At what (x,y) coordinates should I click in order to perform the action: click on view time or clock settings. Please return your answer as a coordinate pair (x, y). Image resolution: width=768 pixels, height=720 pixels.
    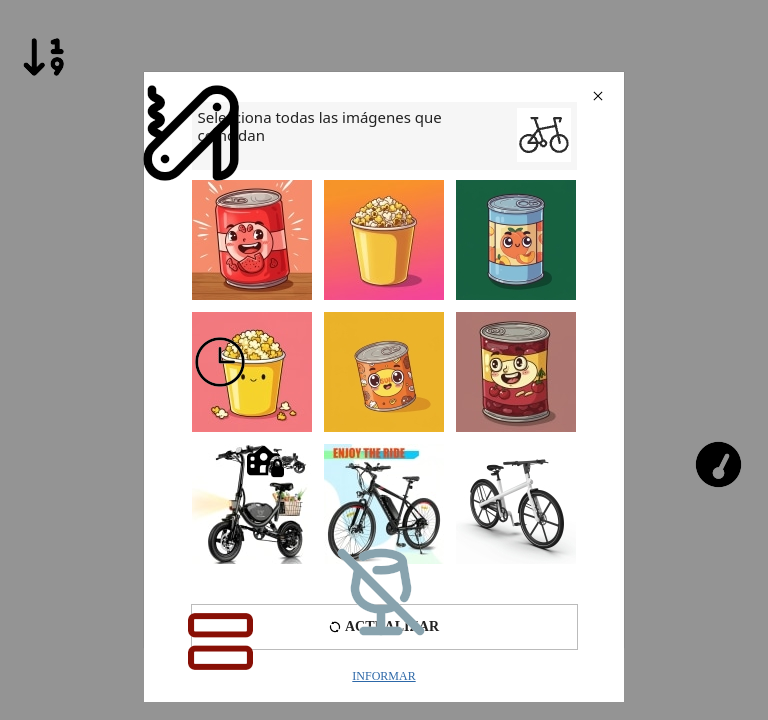
    Looking at the image, I should click on (220, 362).